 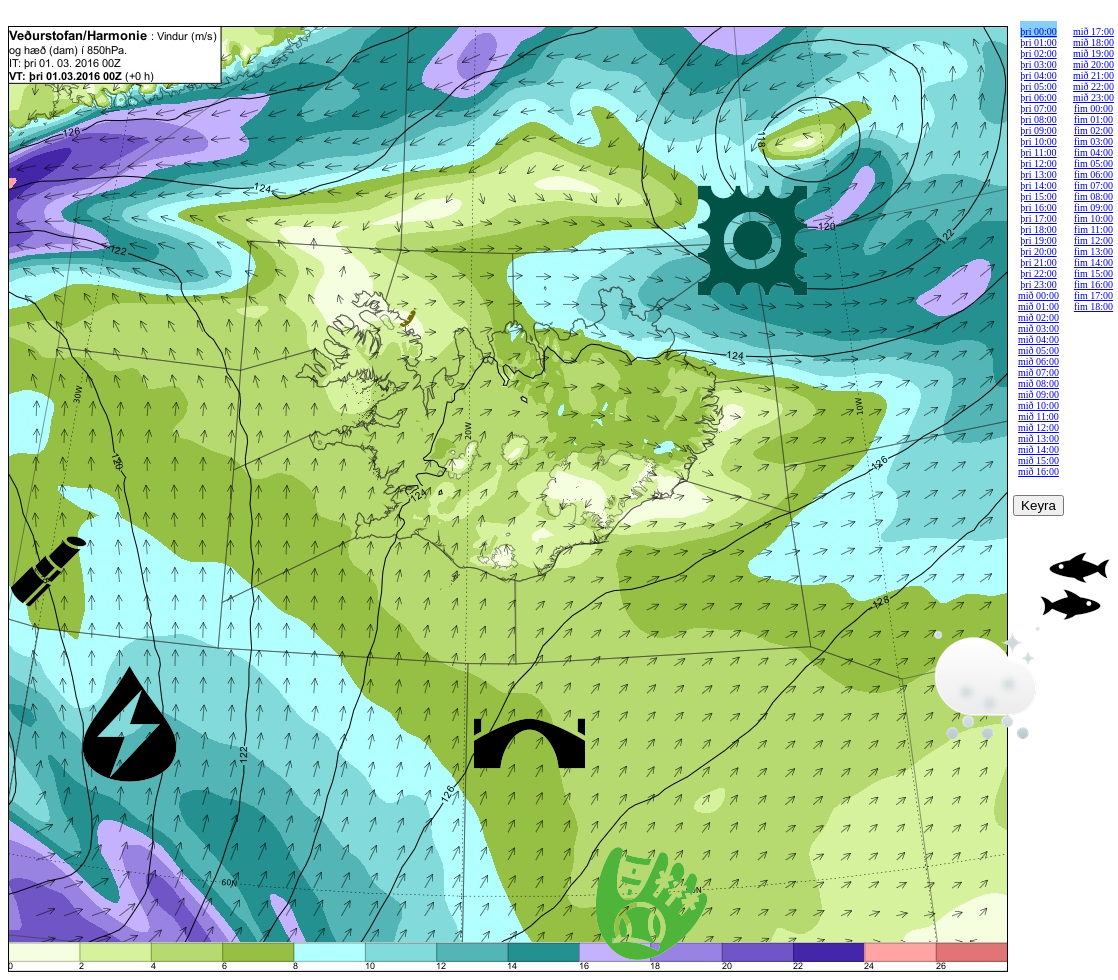 I want to click on indicates hydroelectric or water-based power, so click(x=129, y=722).